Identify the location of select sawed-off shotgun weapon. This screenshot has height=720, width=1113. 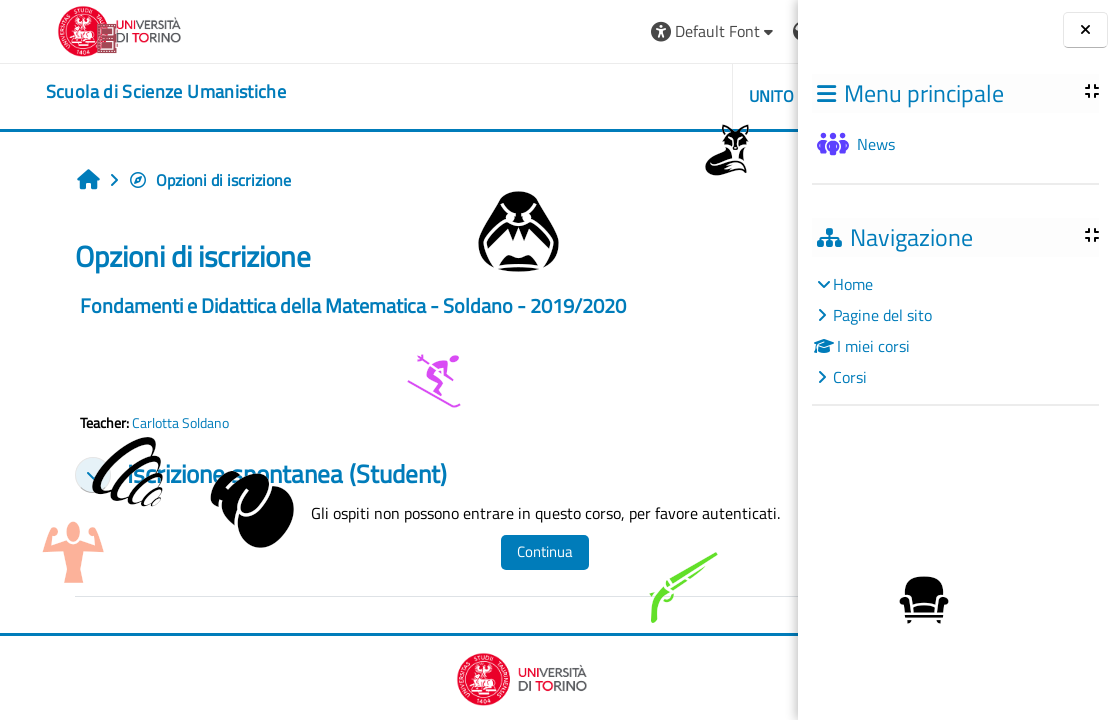
(683, 587).